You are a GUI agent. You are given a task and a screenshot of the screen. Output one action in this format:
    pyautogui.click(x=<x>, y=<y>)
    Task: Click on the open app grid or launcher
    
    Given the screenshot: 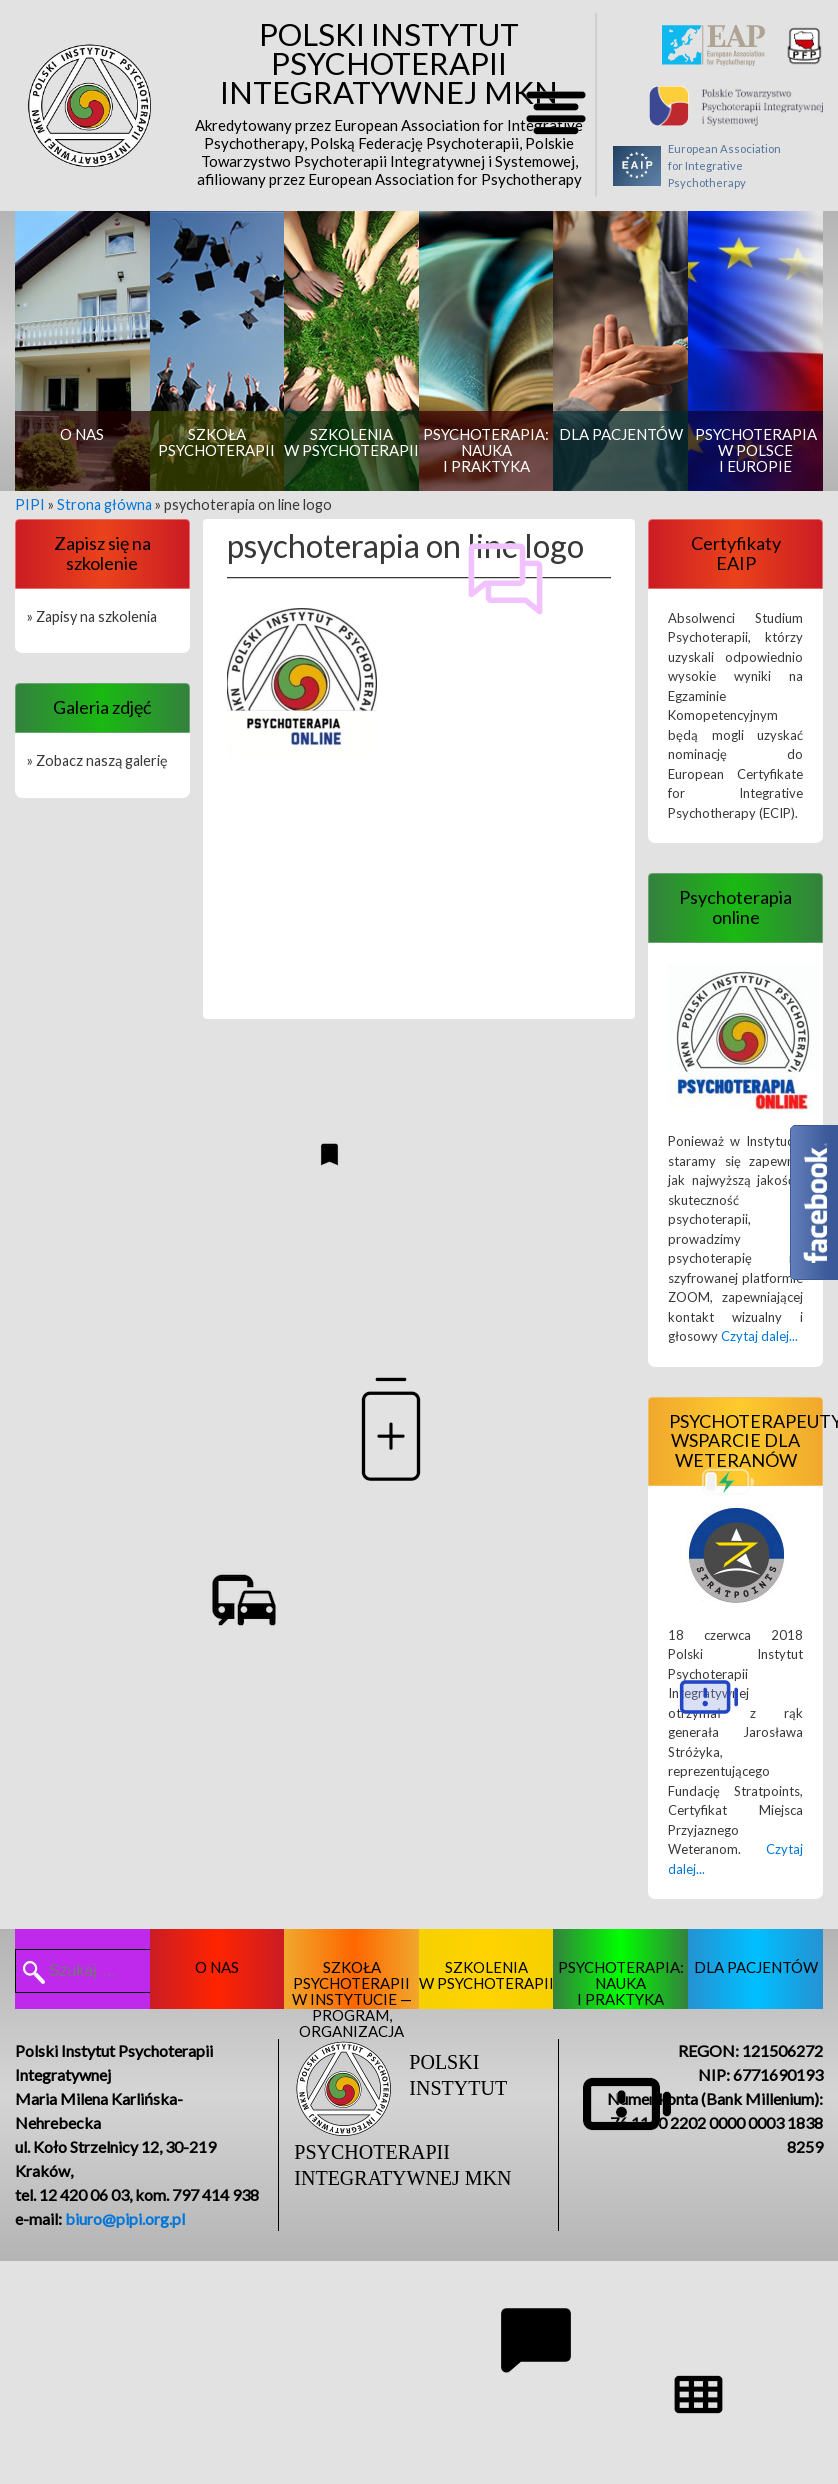 What is the action you would take?
    pyautogui.click(x=698, y=2394)
    